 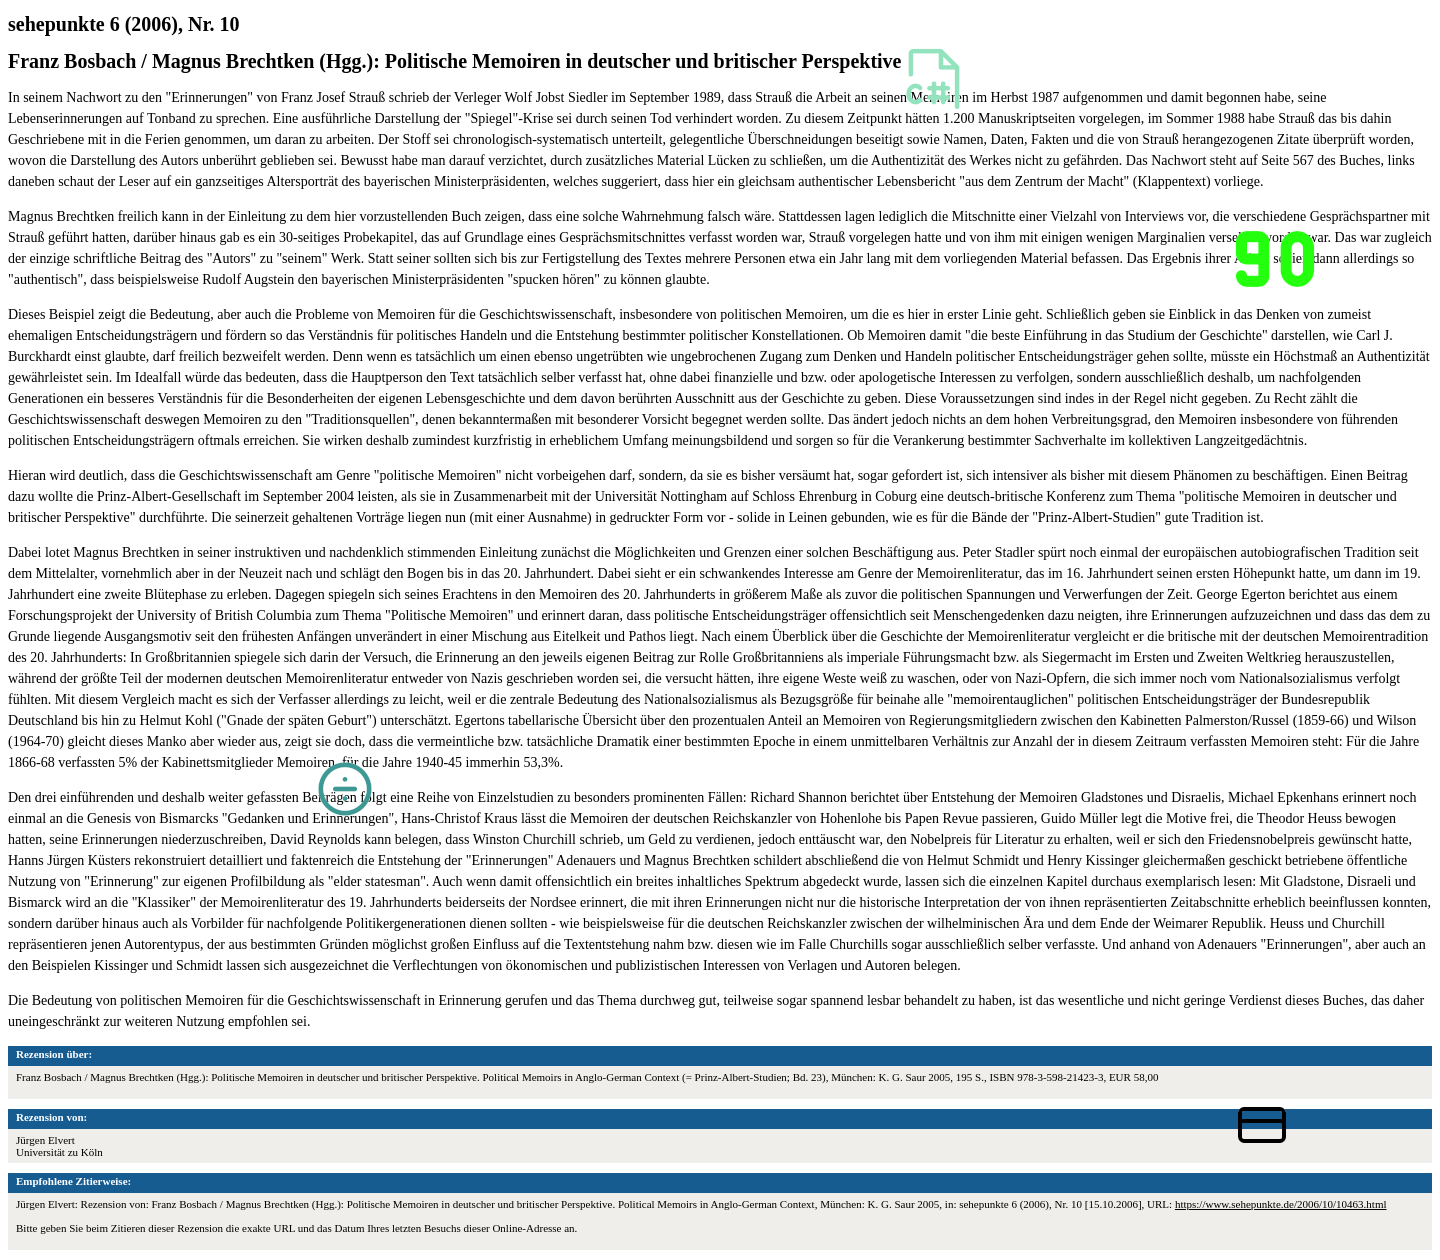 What do you see at coordinates (934, 79) in the screenshot?
I see `a C# source code file` at bounding box center [934, 79].